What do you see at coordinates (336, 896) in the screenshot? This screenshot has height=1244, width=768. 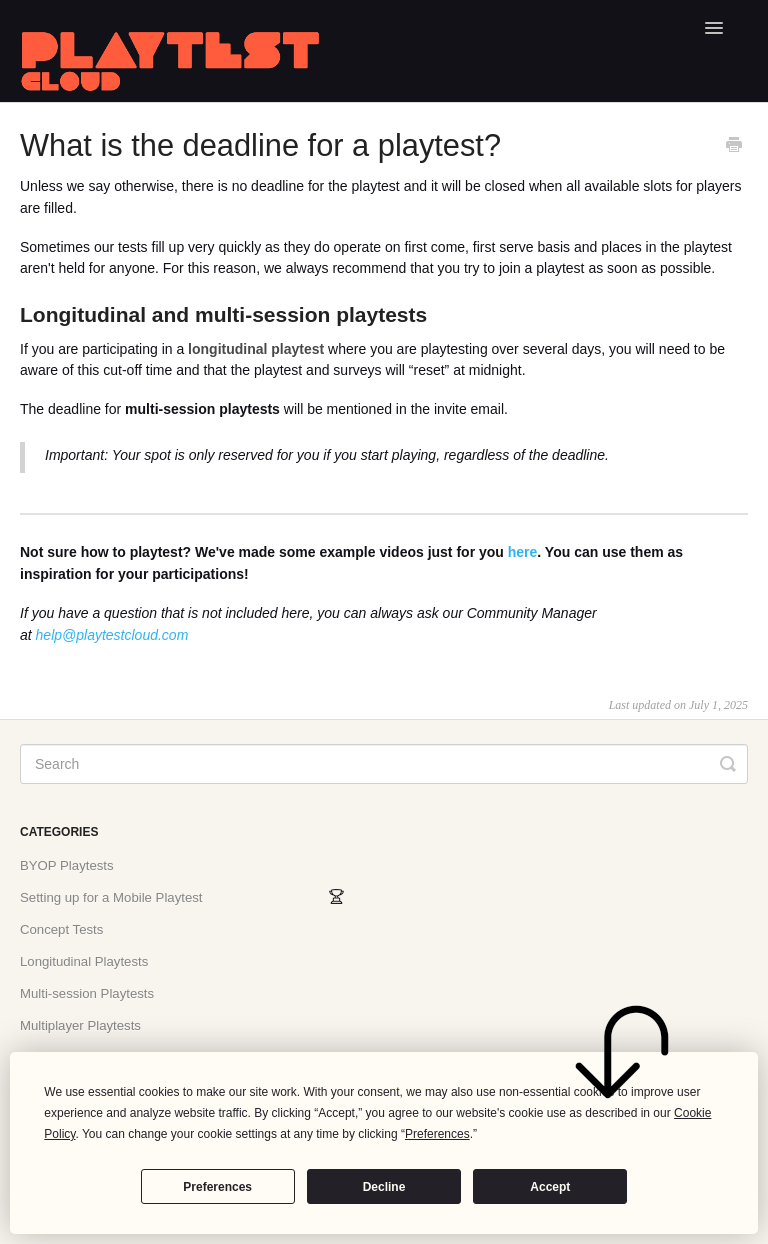 I see `view achievements or awards` at bounding box center [336, 896].